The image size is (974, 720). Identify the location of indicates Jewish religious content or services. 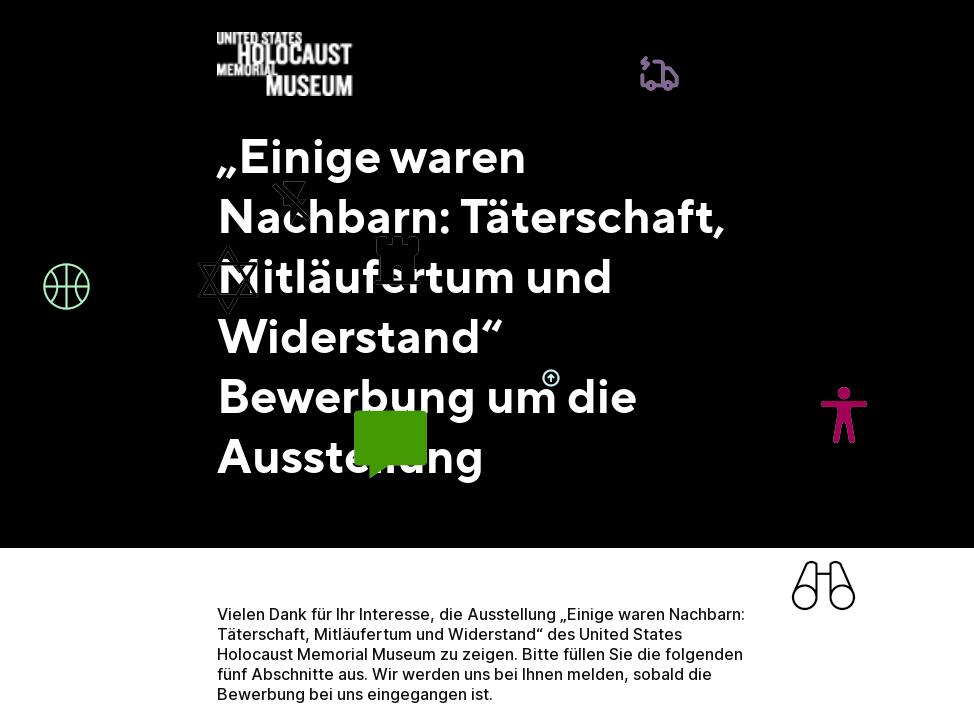
(228, 280).